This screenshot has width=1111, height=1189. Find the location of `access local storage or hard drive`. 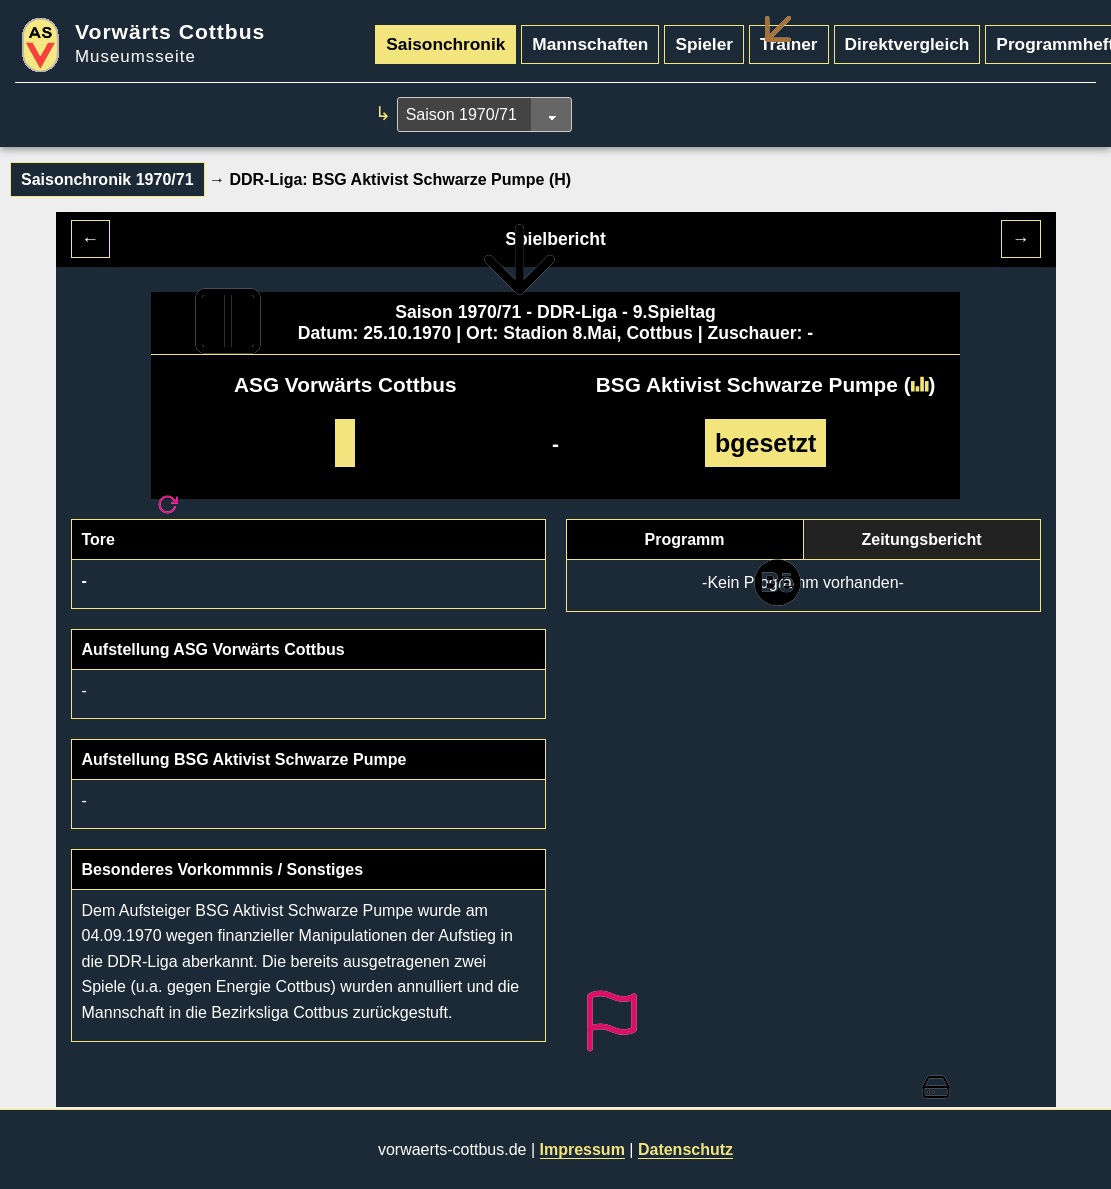

access local storage or hard drive is located at coordinates (936, 1087).